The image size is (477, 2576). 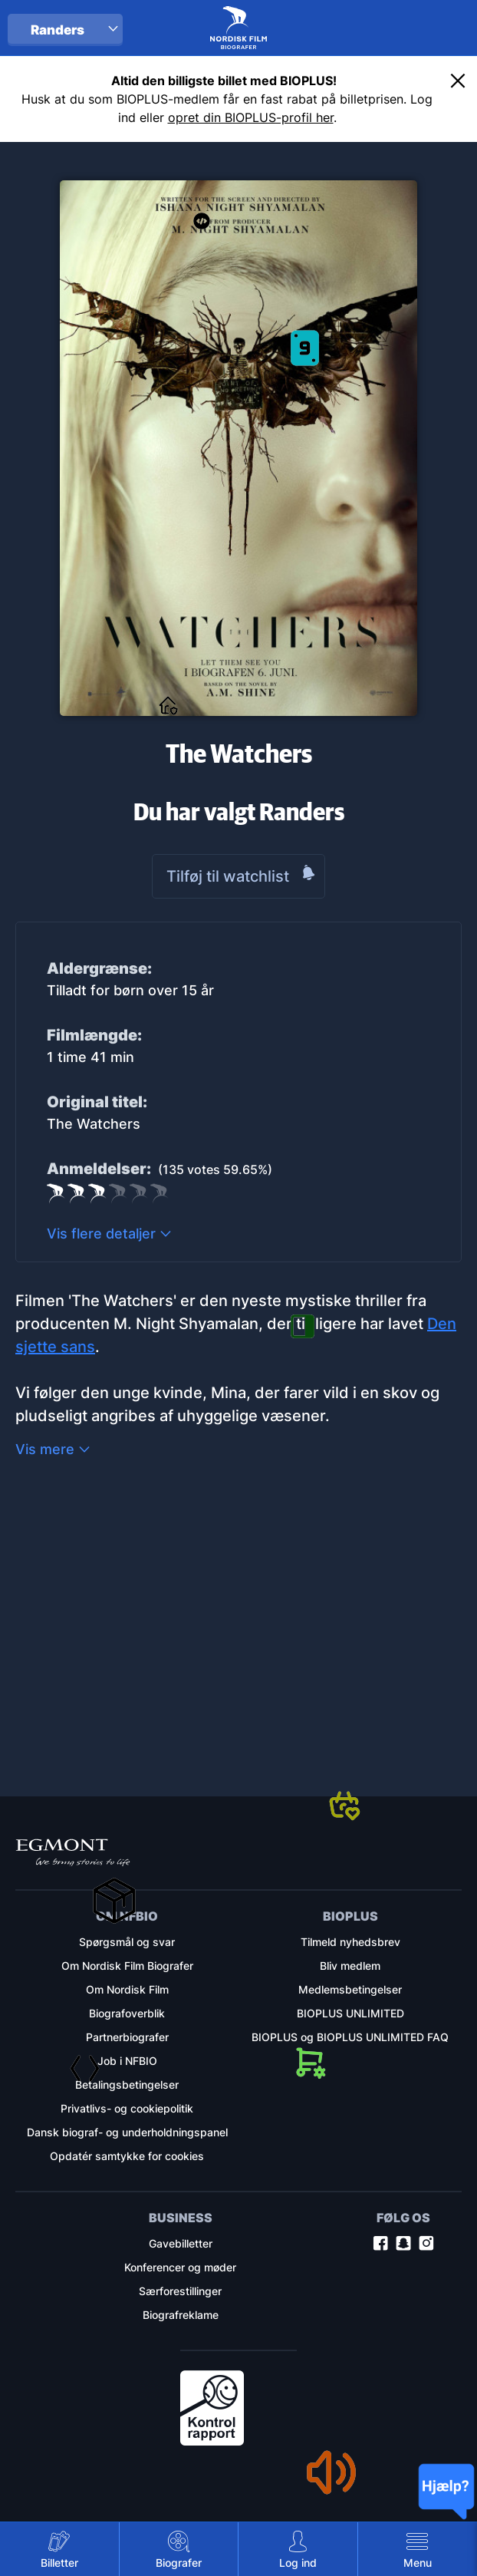 I want to click on play the 9 card in a card game, so click(x=304, y=348).